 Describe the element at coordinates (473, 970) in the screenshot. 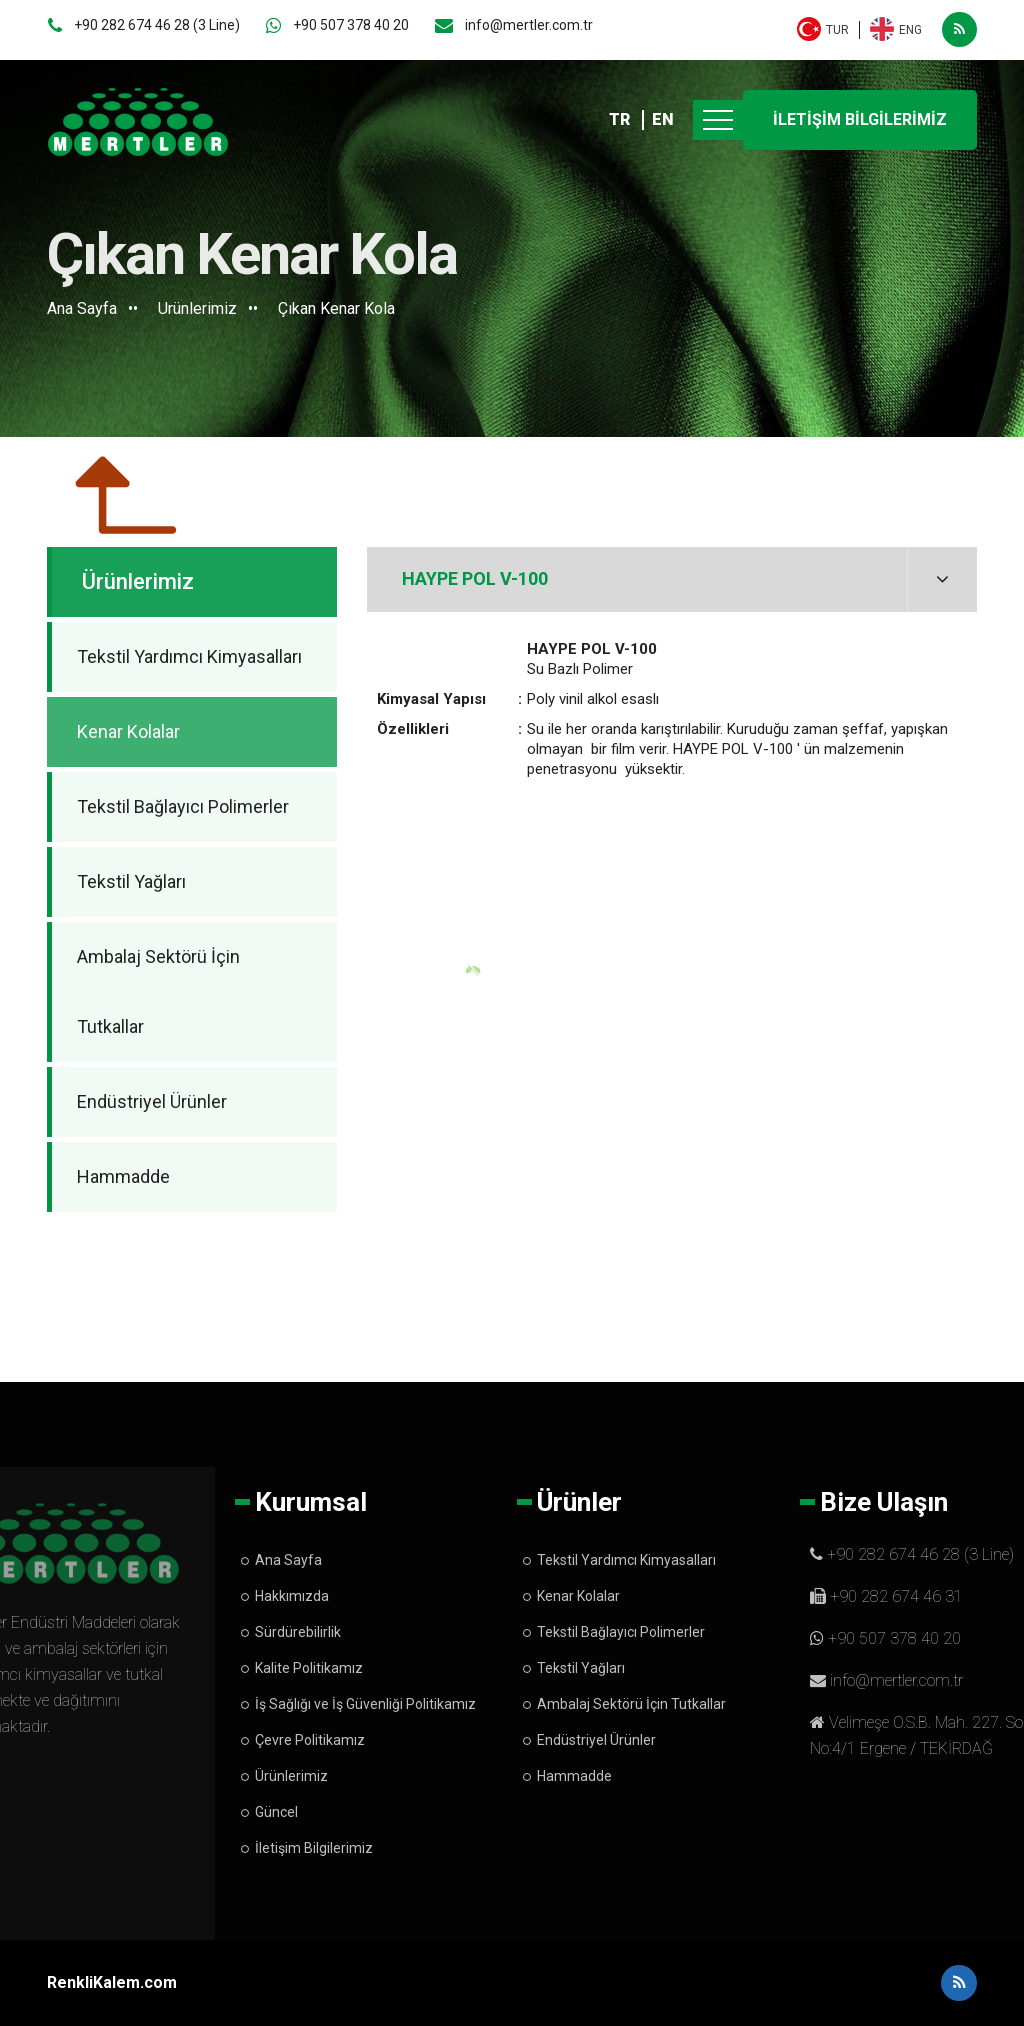

I see `end or decline an incoming call` at that location.